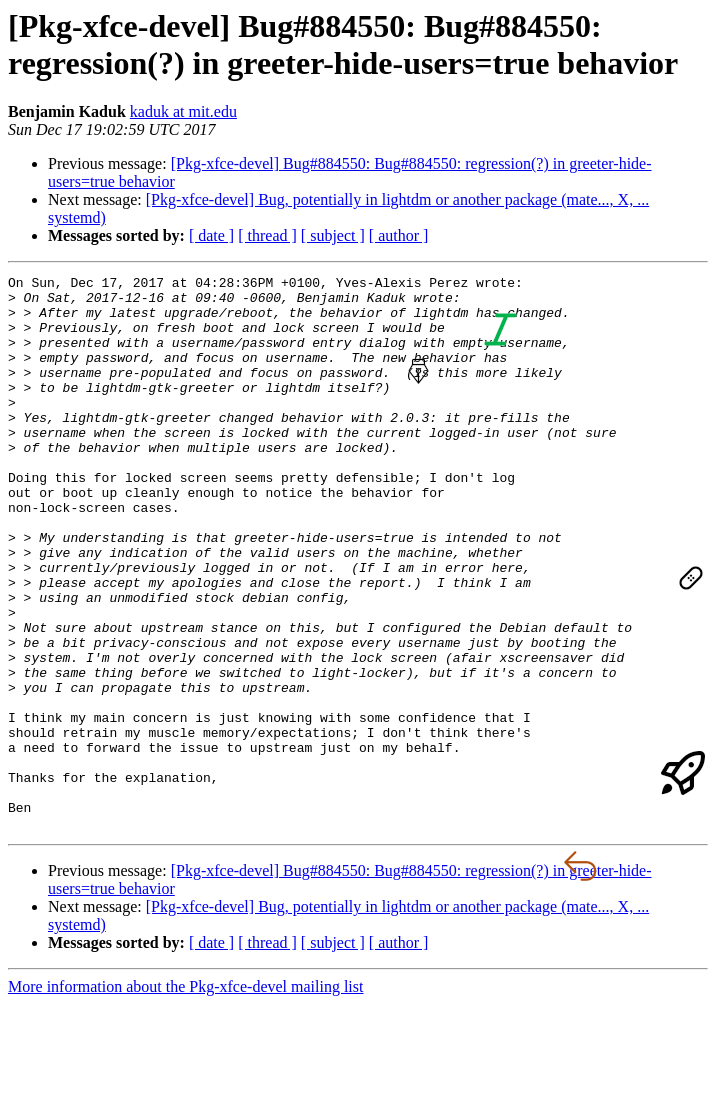  I want to click on access drawing or illustration tools, so click(418, 370).